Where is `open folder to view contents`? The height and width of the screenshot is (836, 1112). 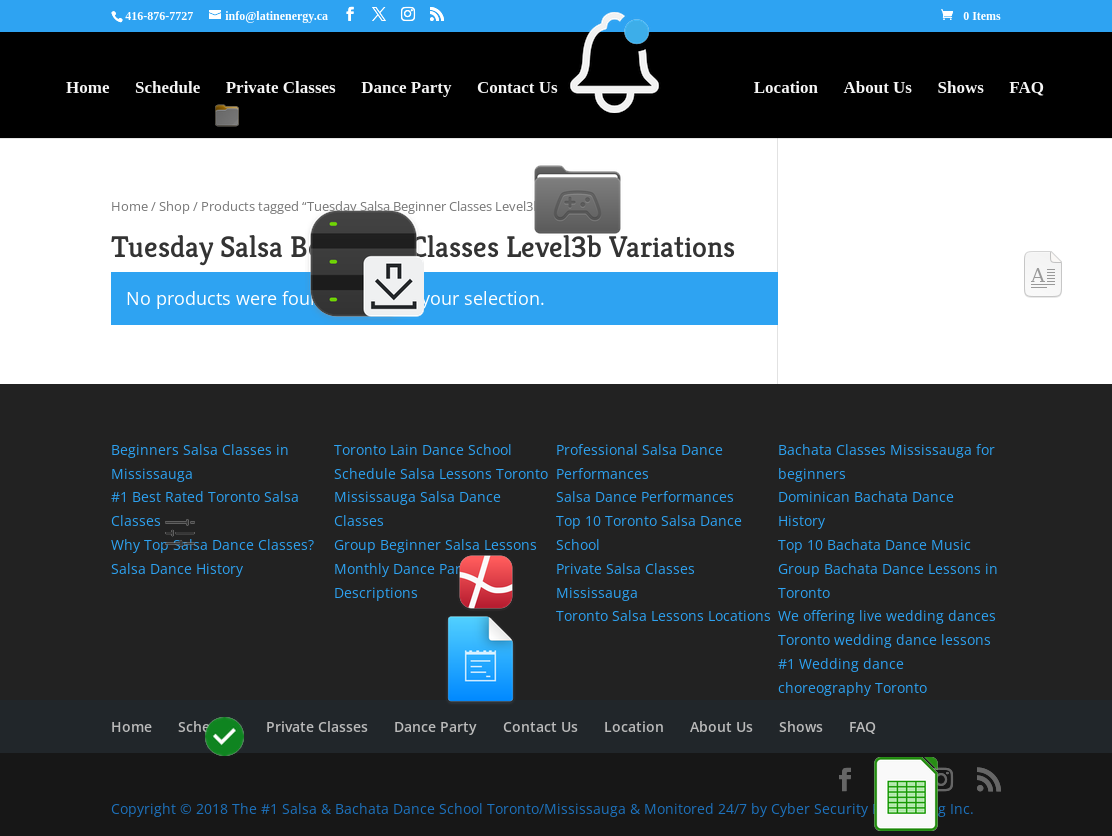
open folder to view contents is located at coordinates (227, 115).